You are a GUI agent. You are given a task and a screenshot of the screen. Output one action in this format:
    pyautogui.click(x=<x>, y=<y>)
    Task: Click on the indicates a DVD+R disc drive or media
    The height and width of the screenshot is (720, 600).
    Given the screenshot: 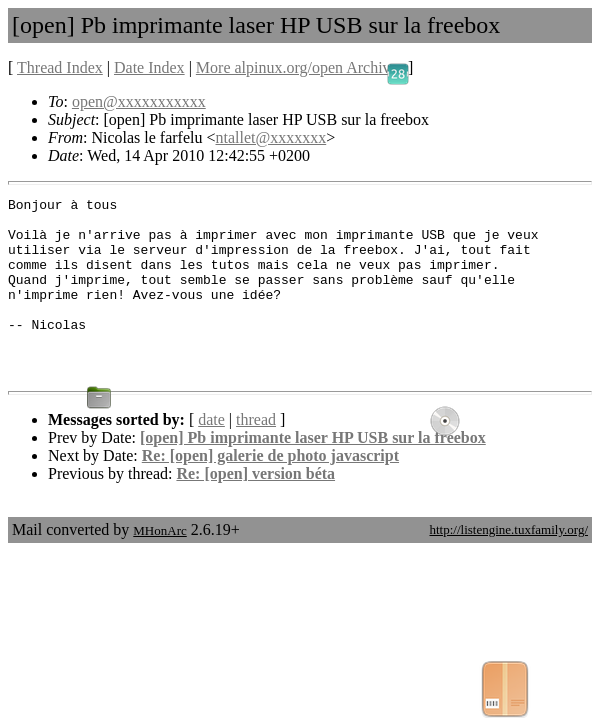 What is the action you would take?
    pyautogui.click(x=445, y=421)
    